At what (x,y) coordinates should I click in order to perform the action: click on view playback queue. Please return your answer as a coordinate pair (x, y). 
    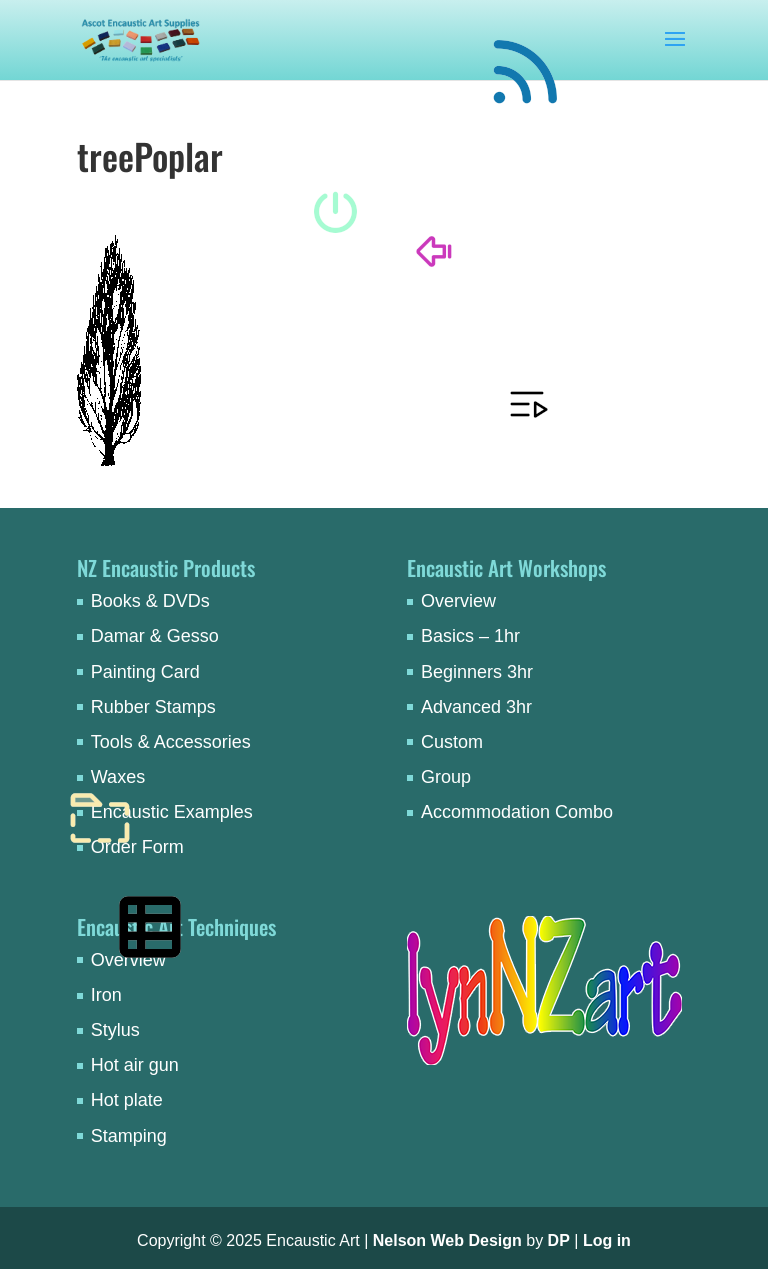
    Looking at the image, I should click on (527, 404).